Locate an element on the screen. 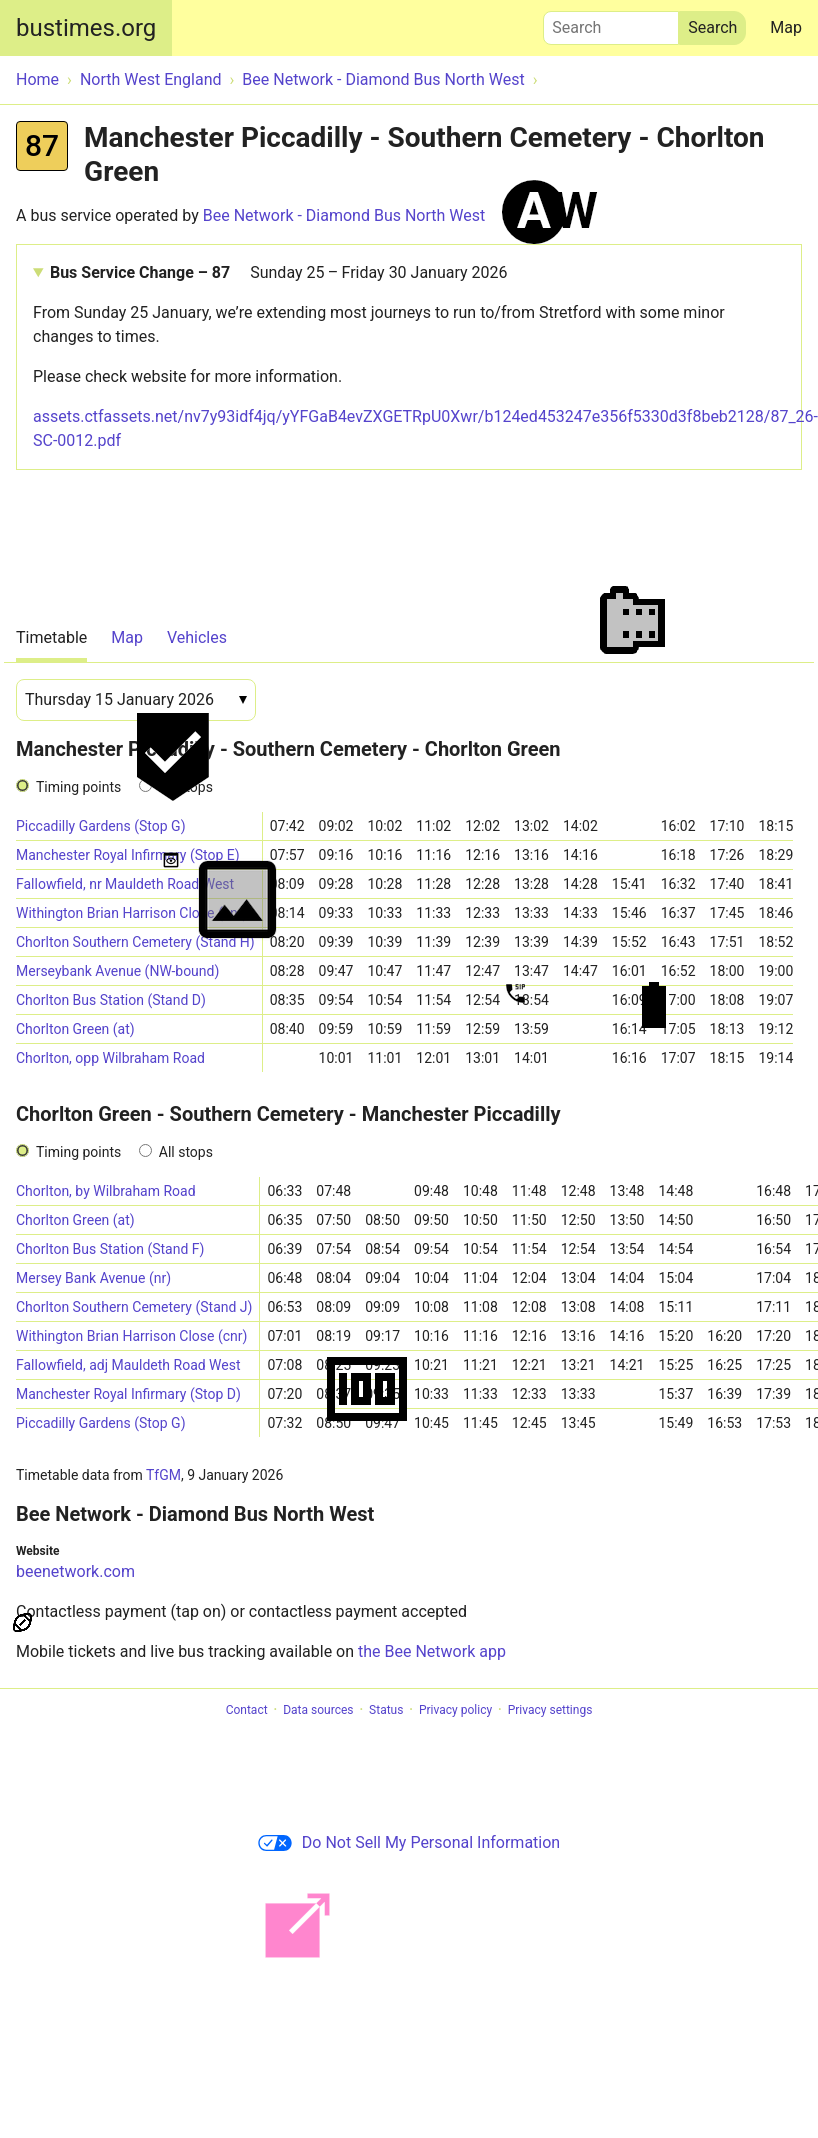  view sports scores and updates is located at coordinates (22, 1622).